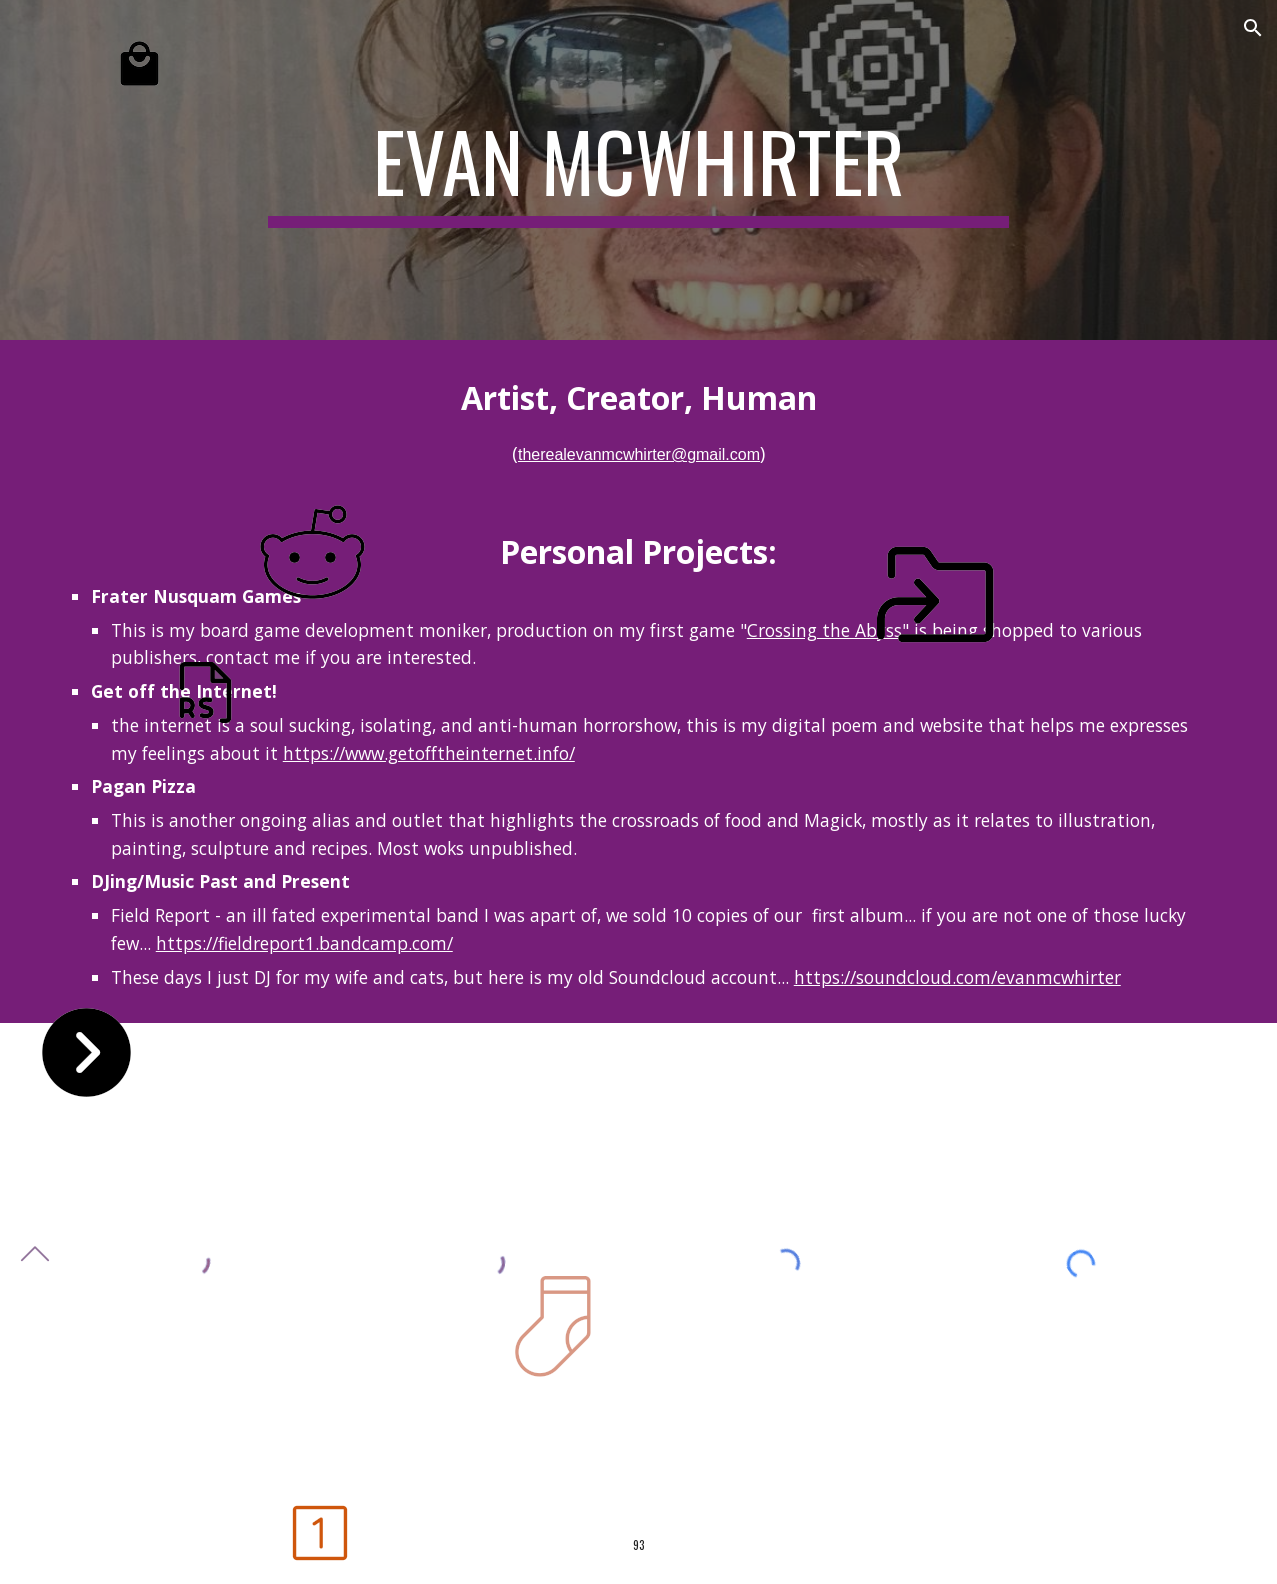 The image size is (1277, 1584). Describe the element at coordinates (205, 692) in the screenshot. I see `a Rust source code file` at that location.